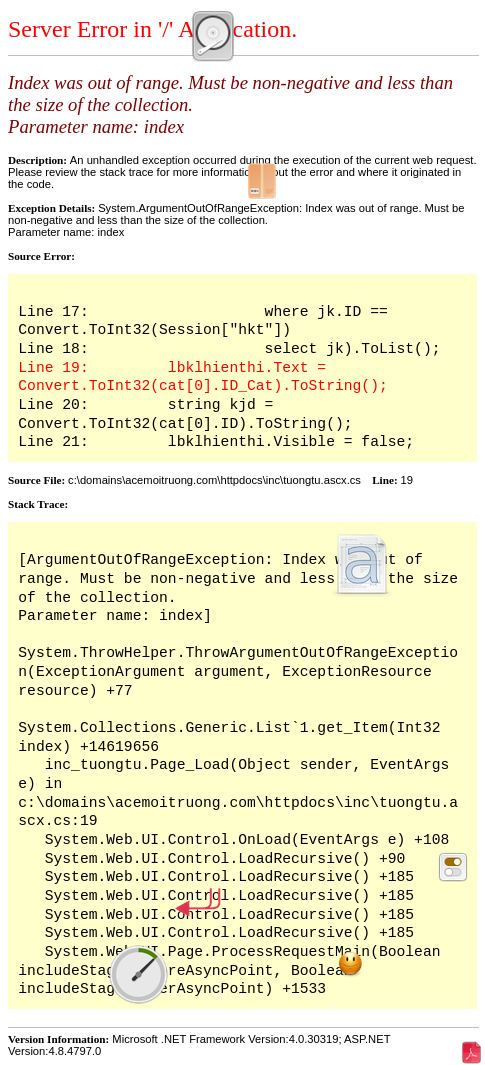  I want to click on a font file type indicator, so click(363, 564).